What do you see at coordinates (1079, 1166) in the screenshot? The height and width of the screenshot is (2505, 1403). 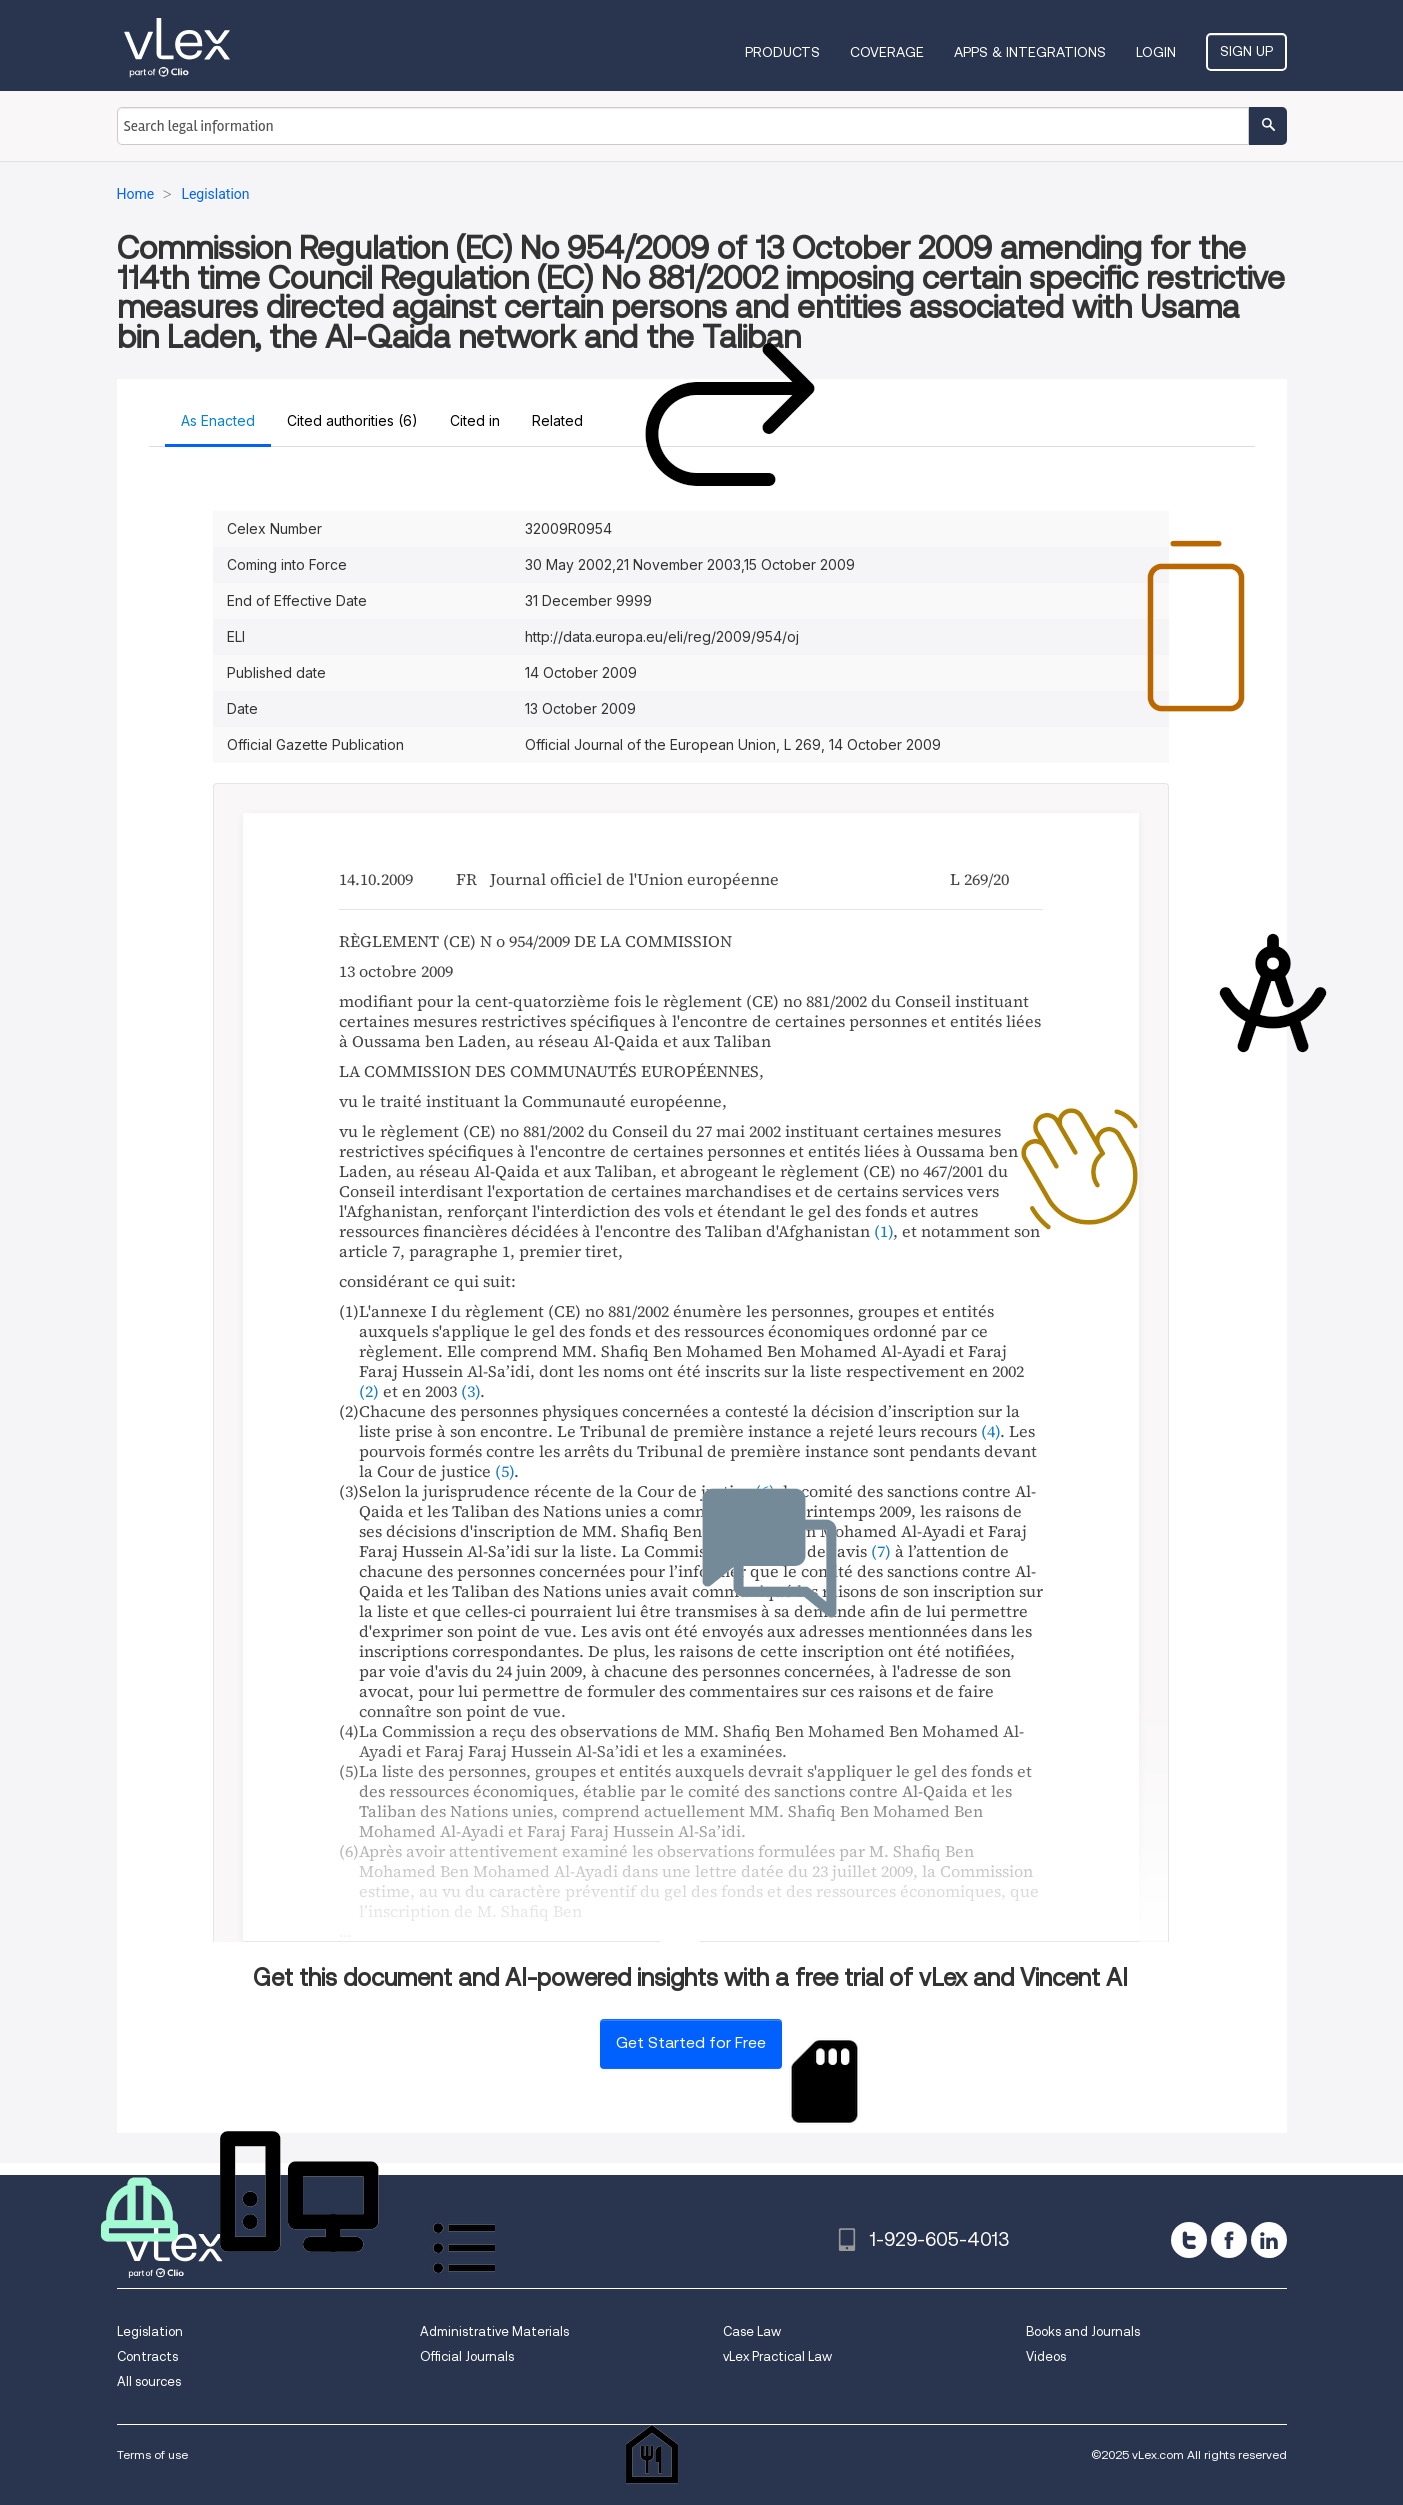 I see `greet or welcome new users` at bounding box center [1079, 1166].